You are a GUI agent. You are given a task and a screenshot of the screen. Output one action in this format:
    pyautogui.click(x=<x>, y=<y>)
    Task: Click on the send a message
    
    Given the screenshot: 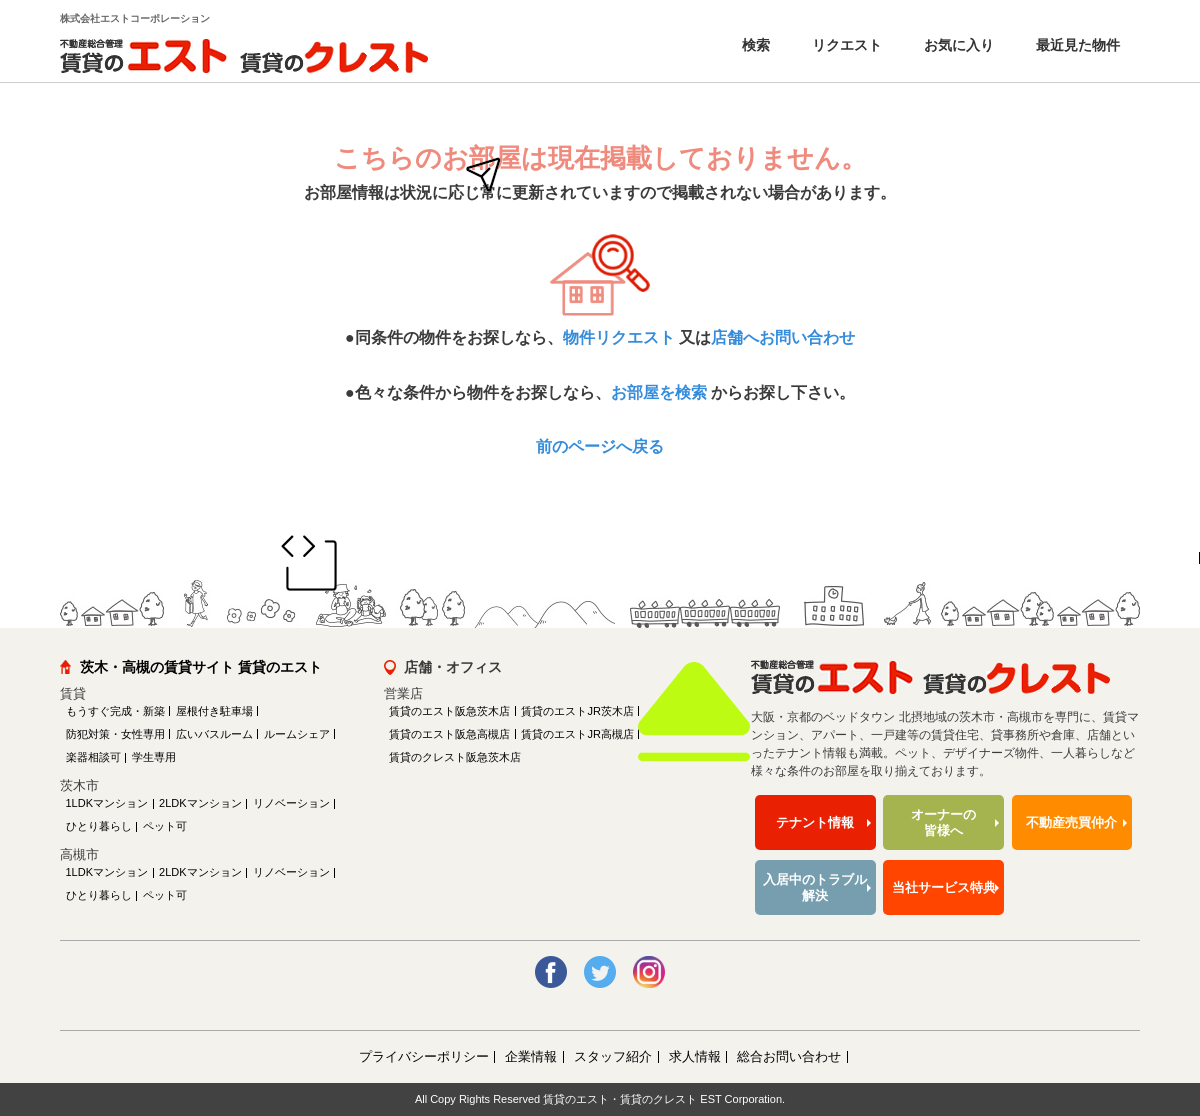 What is the action you would take?
    pyautogui.click(x=484, y=173)
    